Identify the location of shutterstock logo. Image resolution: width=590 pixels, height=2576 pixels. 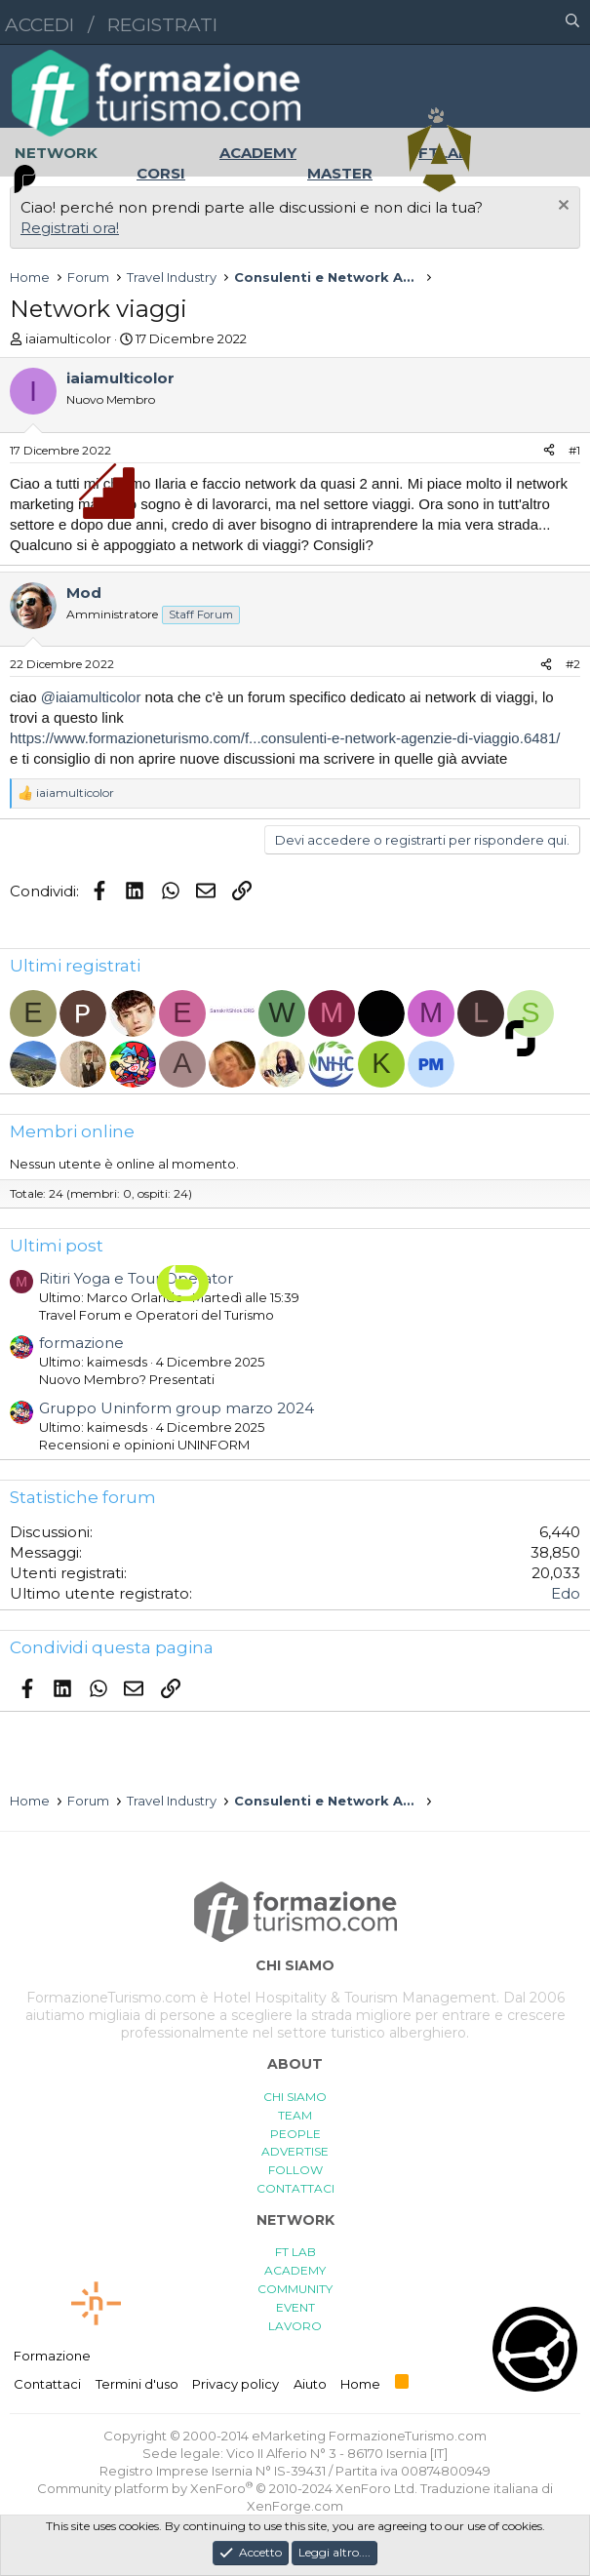
(520, 1038).